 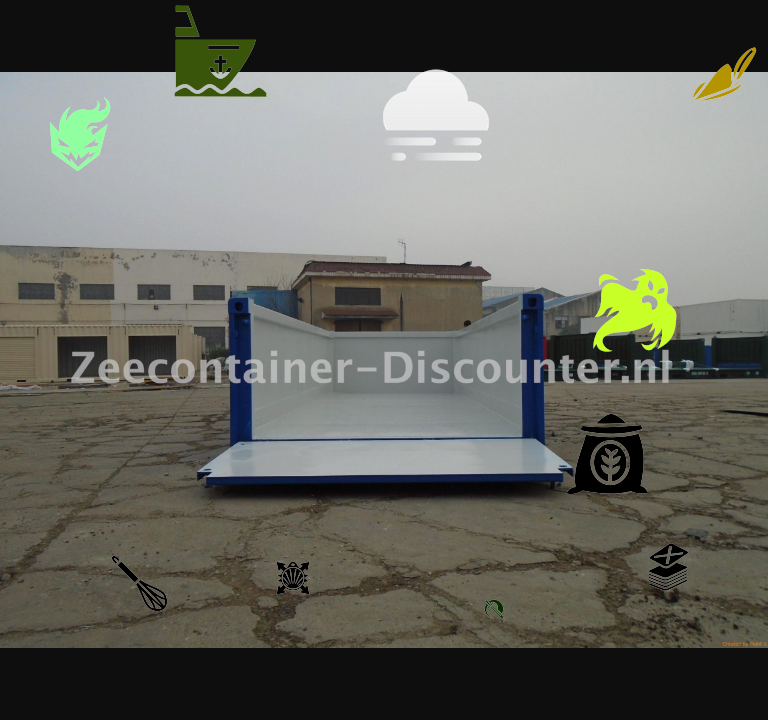 I want to click on flour ingredient in a cooking or recipe app, so click(x=607, y=453).